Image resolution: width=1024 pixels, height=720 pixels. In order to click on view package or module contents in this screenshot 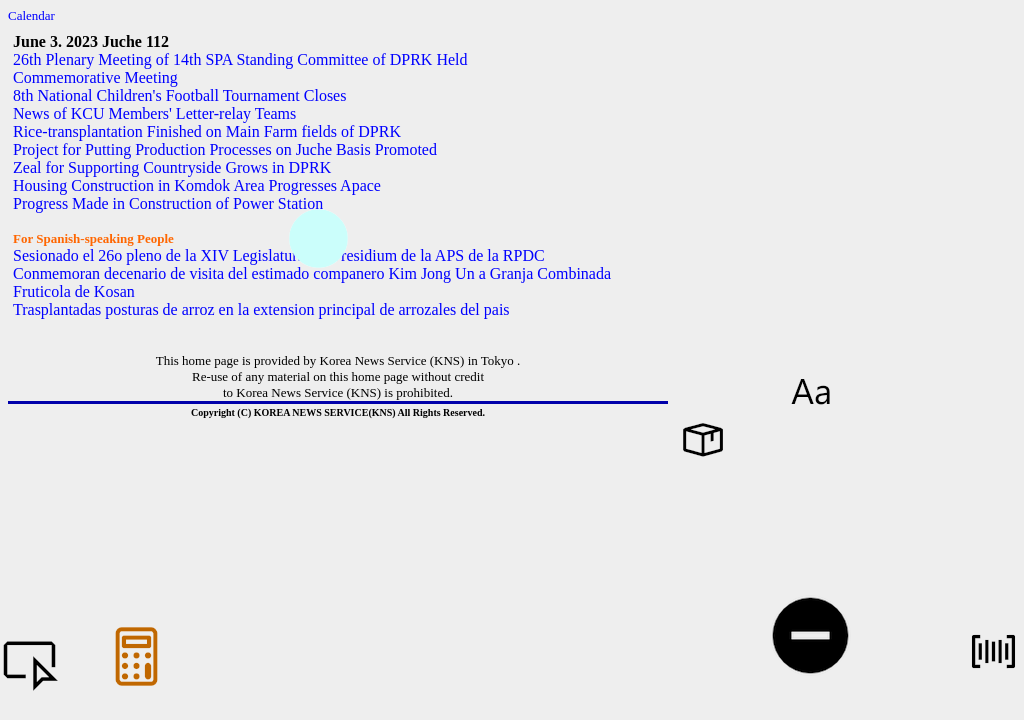, I will do `click(701, 438)`.